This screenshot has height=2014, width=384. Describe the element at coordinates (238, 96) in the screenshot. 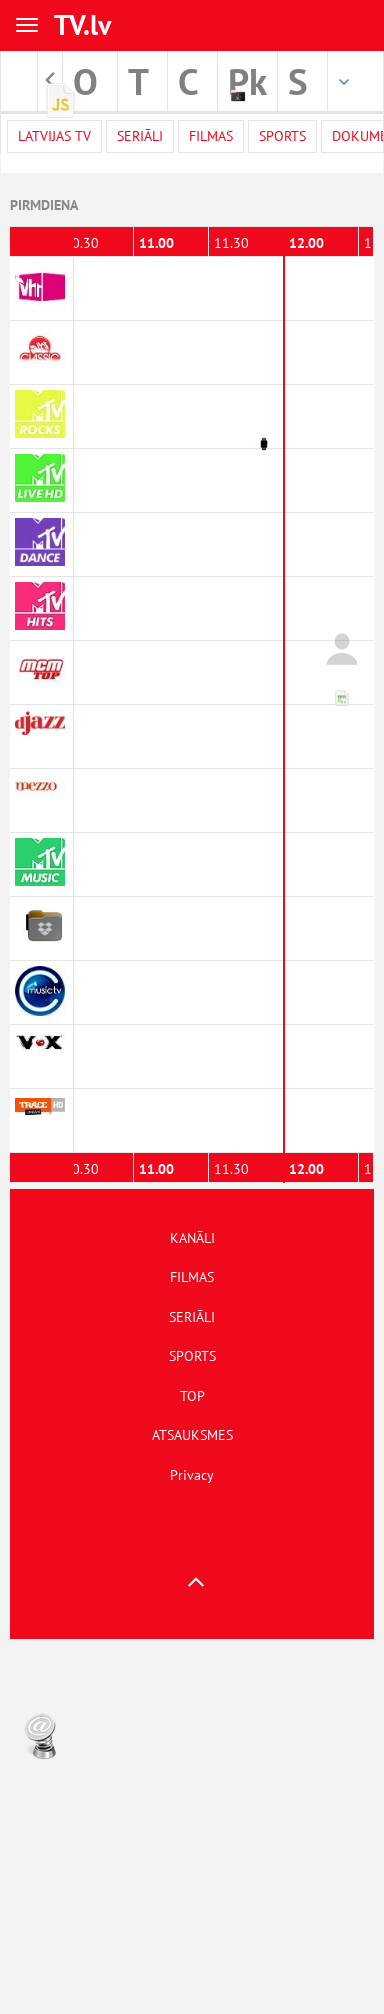

I see `open folder containing java project files` at that location.